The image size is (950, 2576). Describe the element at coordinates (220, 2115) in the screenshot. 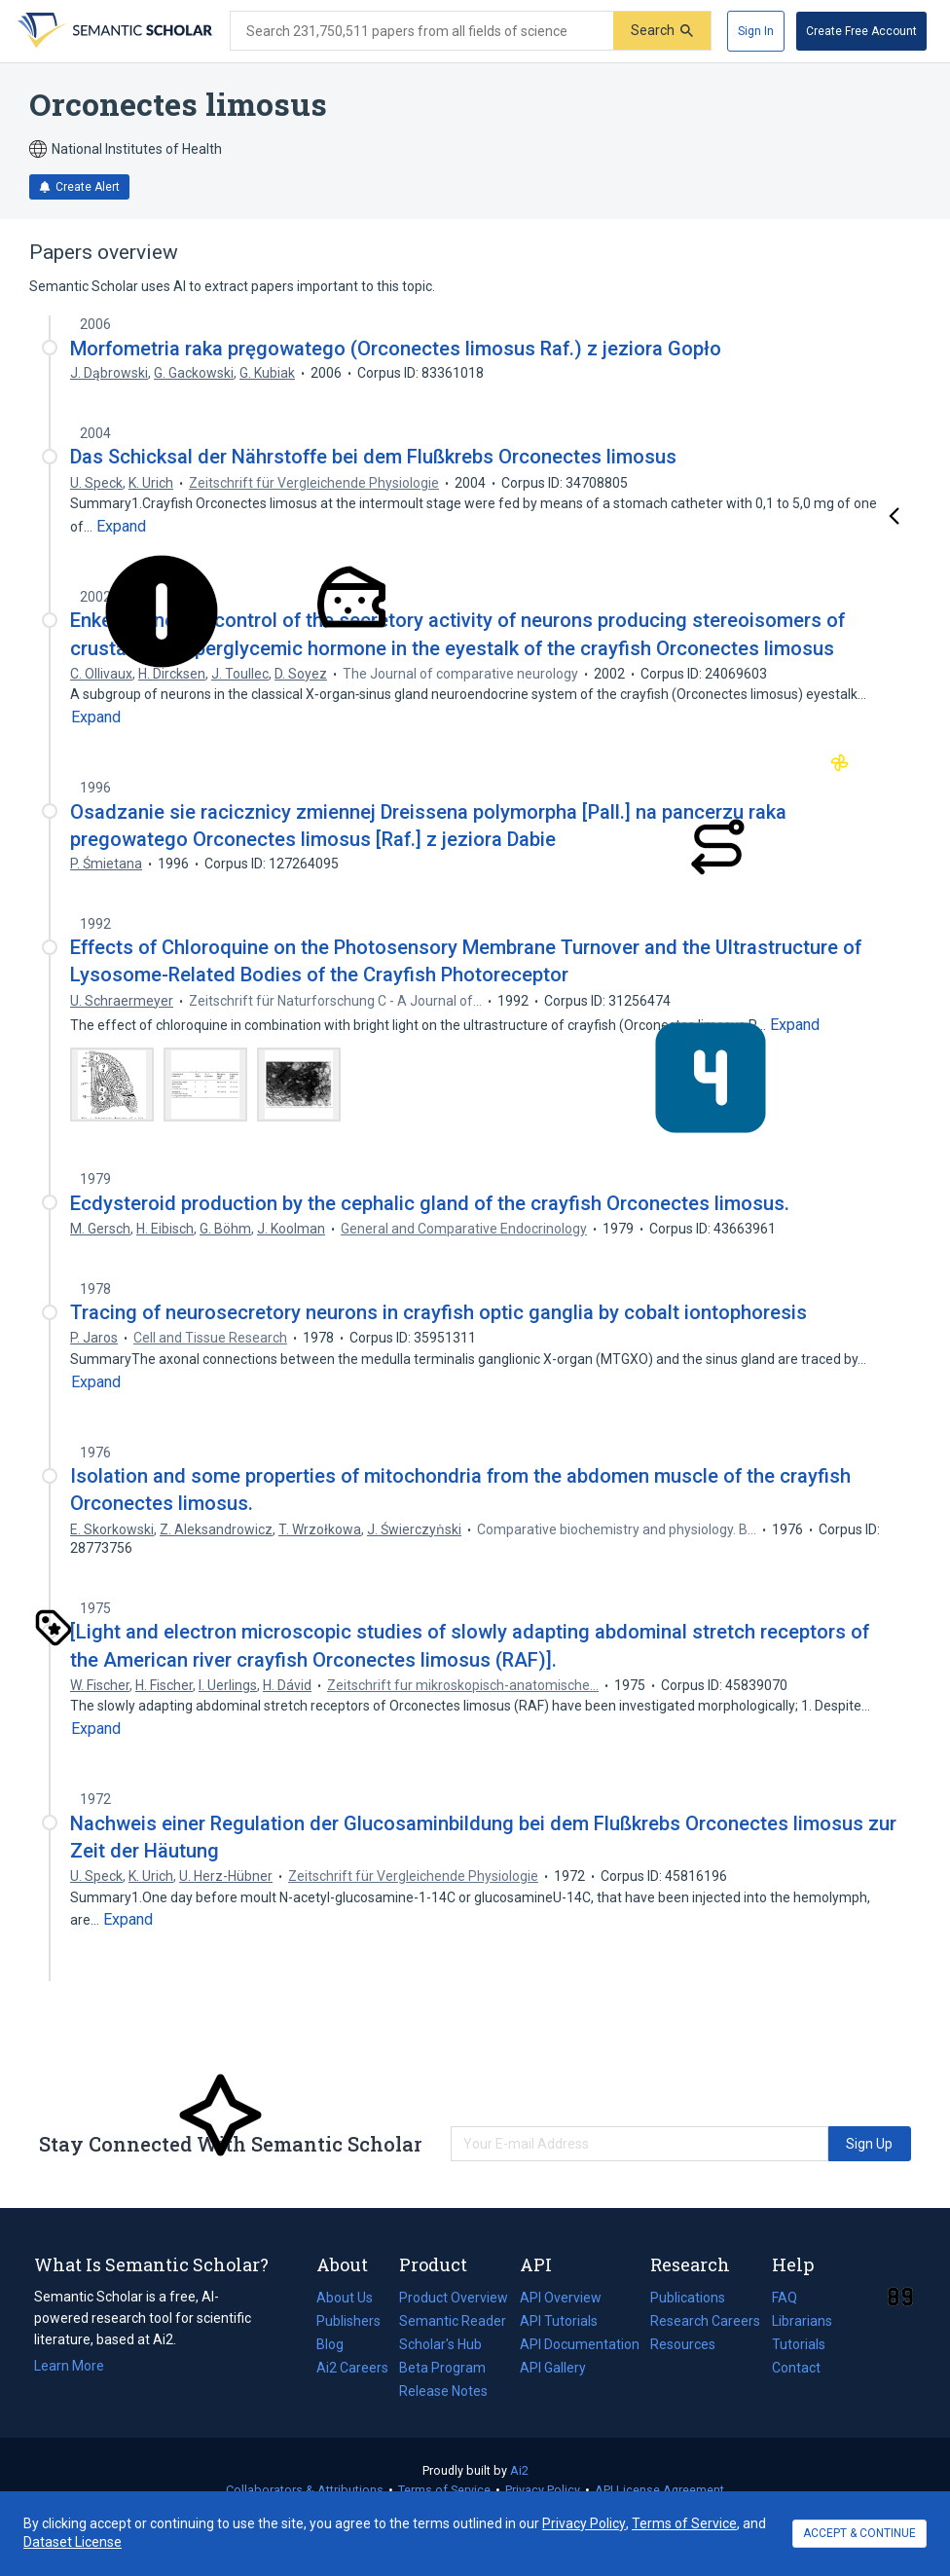

I see `add a sparkle or highlight effect` at that location.